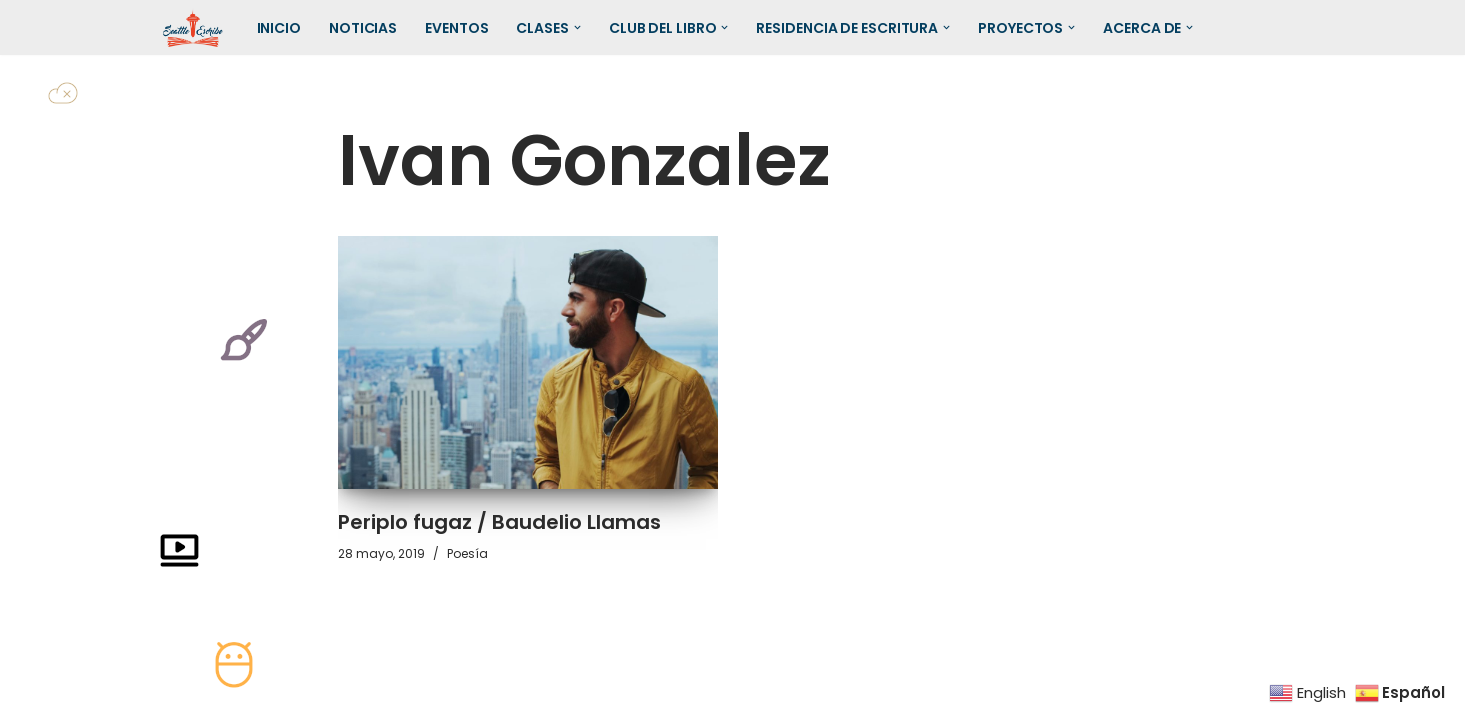 The image size is (1465, 720). What do you see at coordinates (63, 93) in the screenshot?
I see `disconnect from cloud storage` at bounding box center [63, 93].